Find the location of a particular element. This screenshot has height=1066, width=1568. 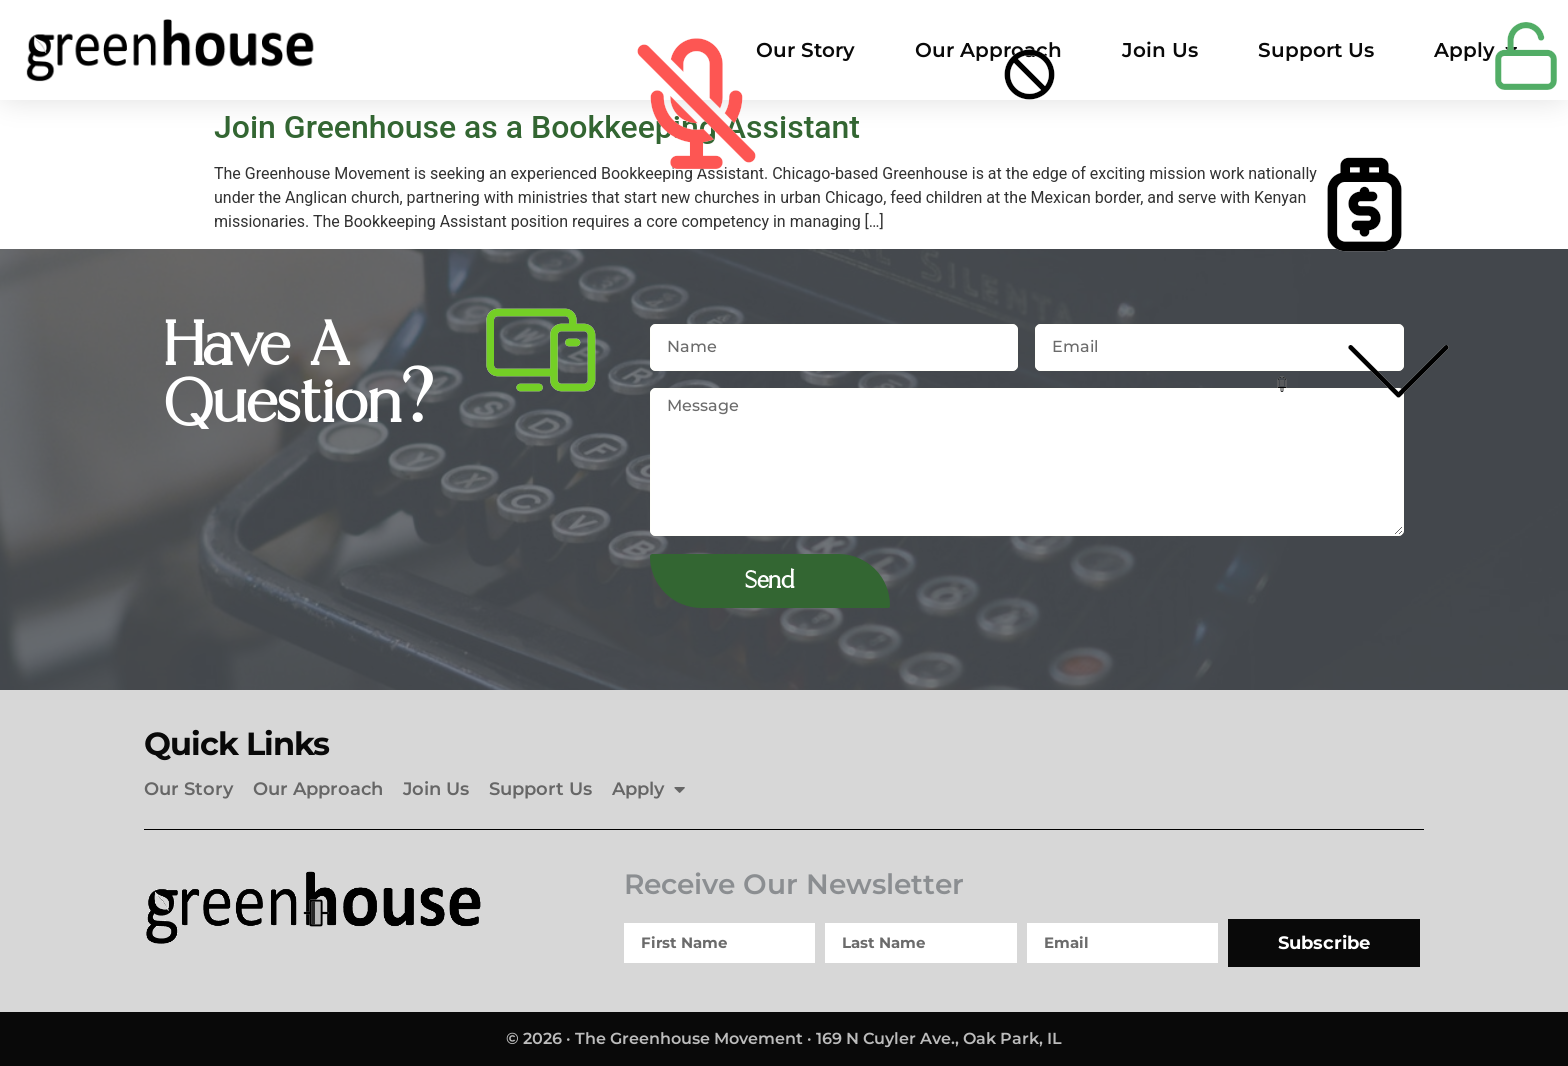

manage connected devices is located at coordinates (539, 350).